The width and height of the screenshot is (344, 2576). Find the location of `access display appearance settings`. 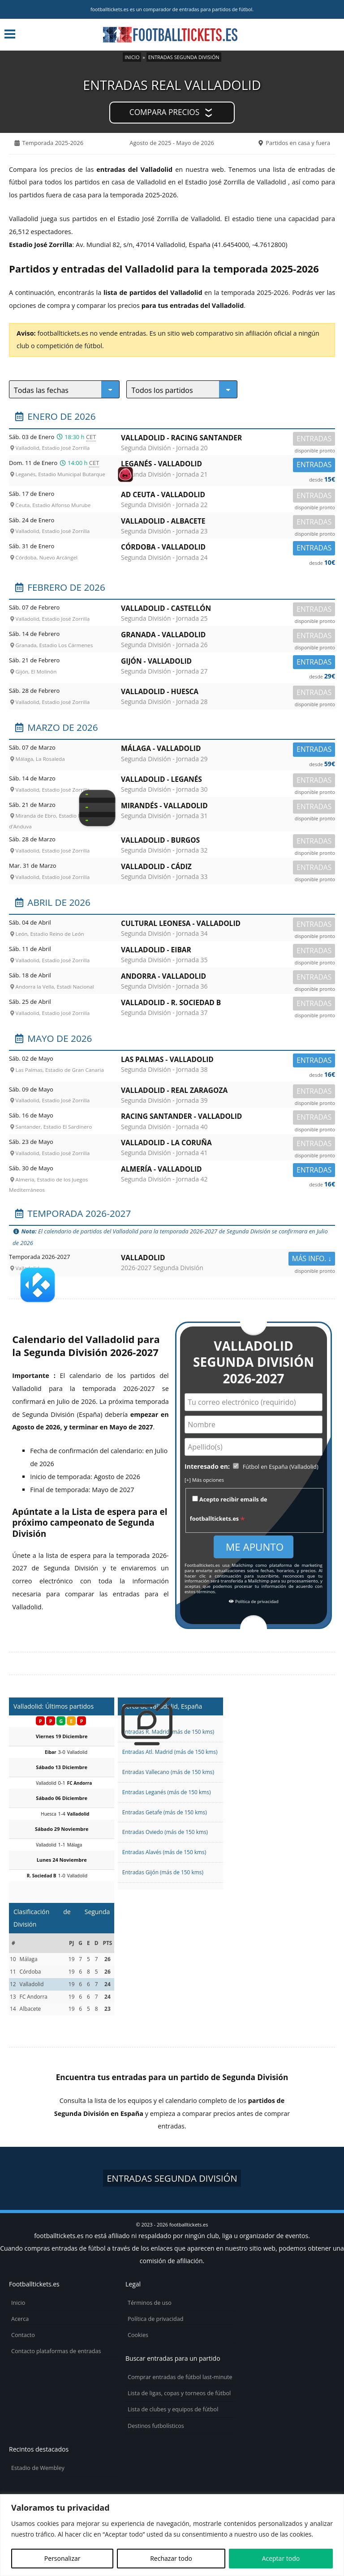

access display appearance settings is located at coordinates (147, 1723).